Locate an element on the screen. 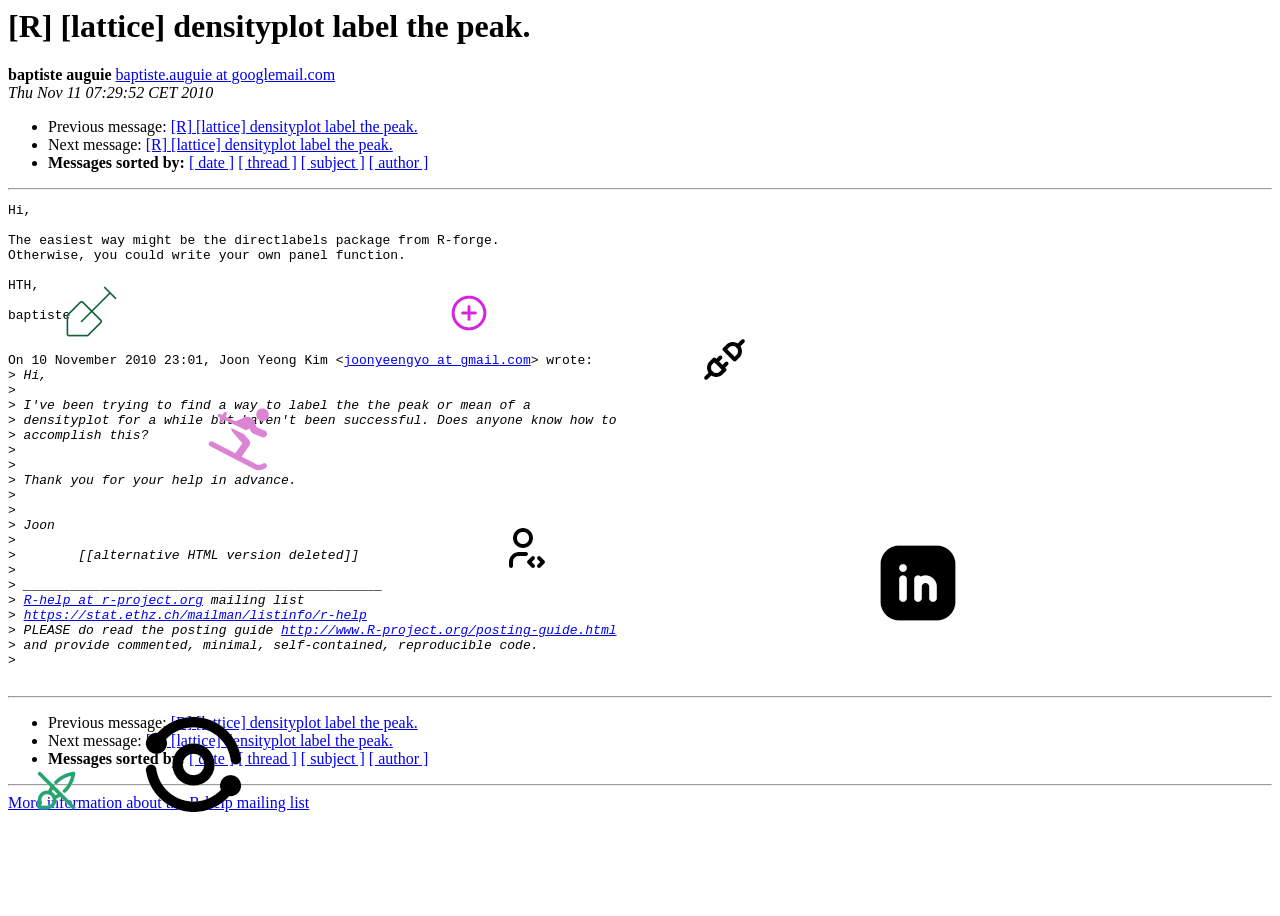  indicates an active connection established is located at coordinates (724, 359).